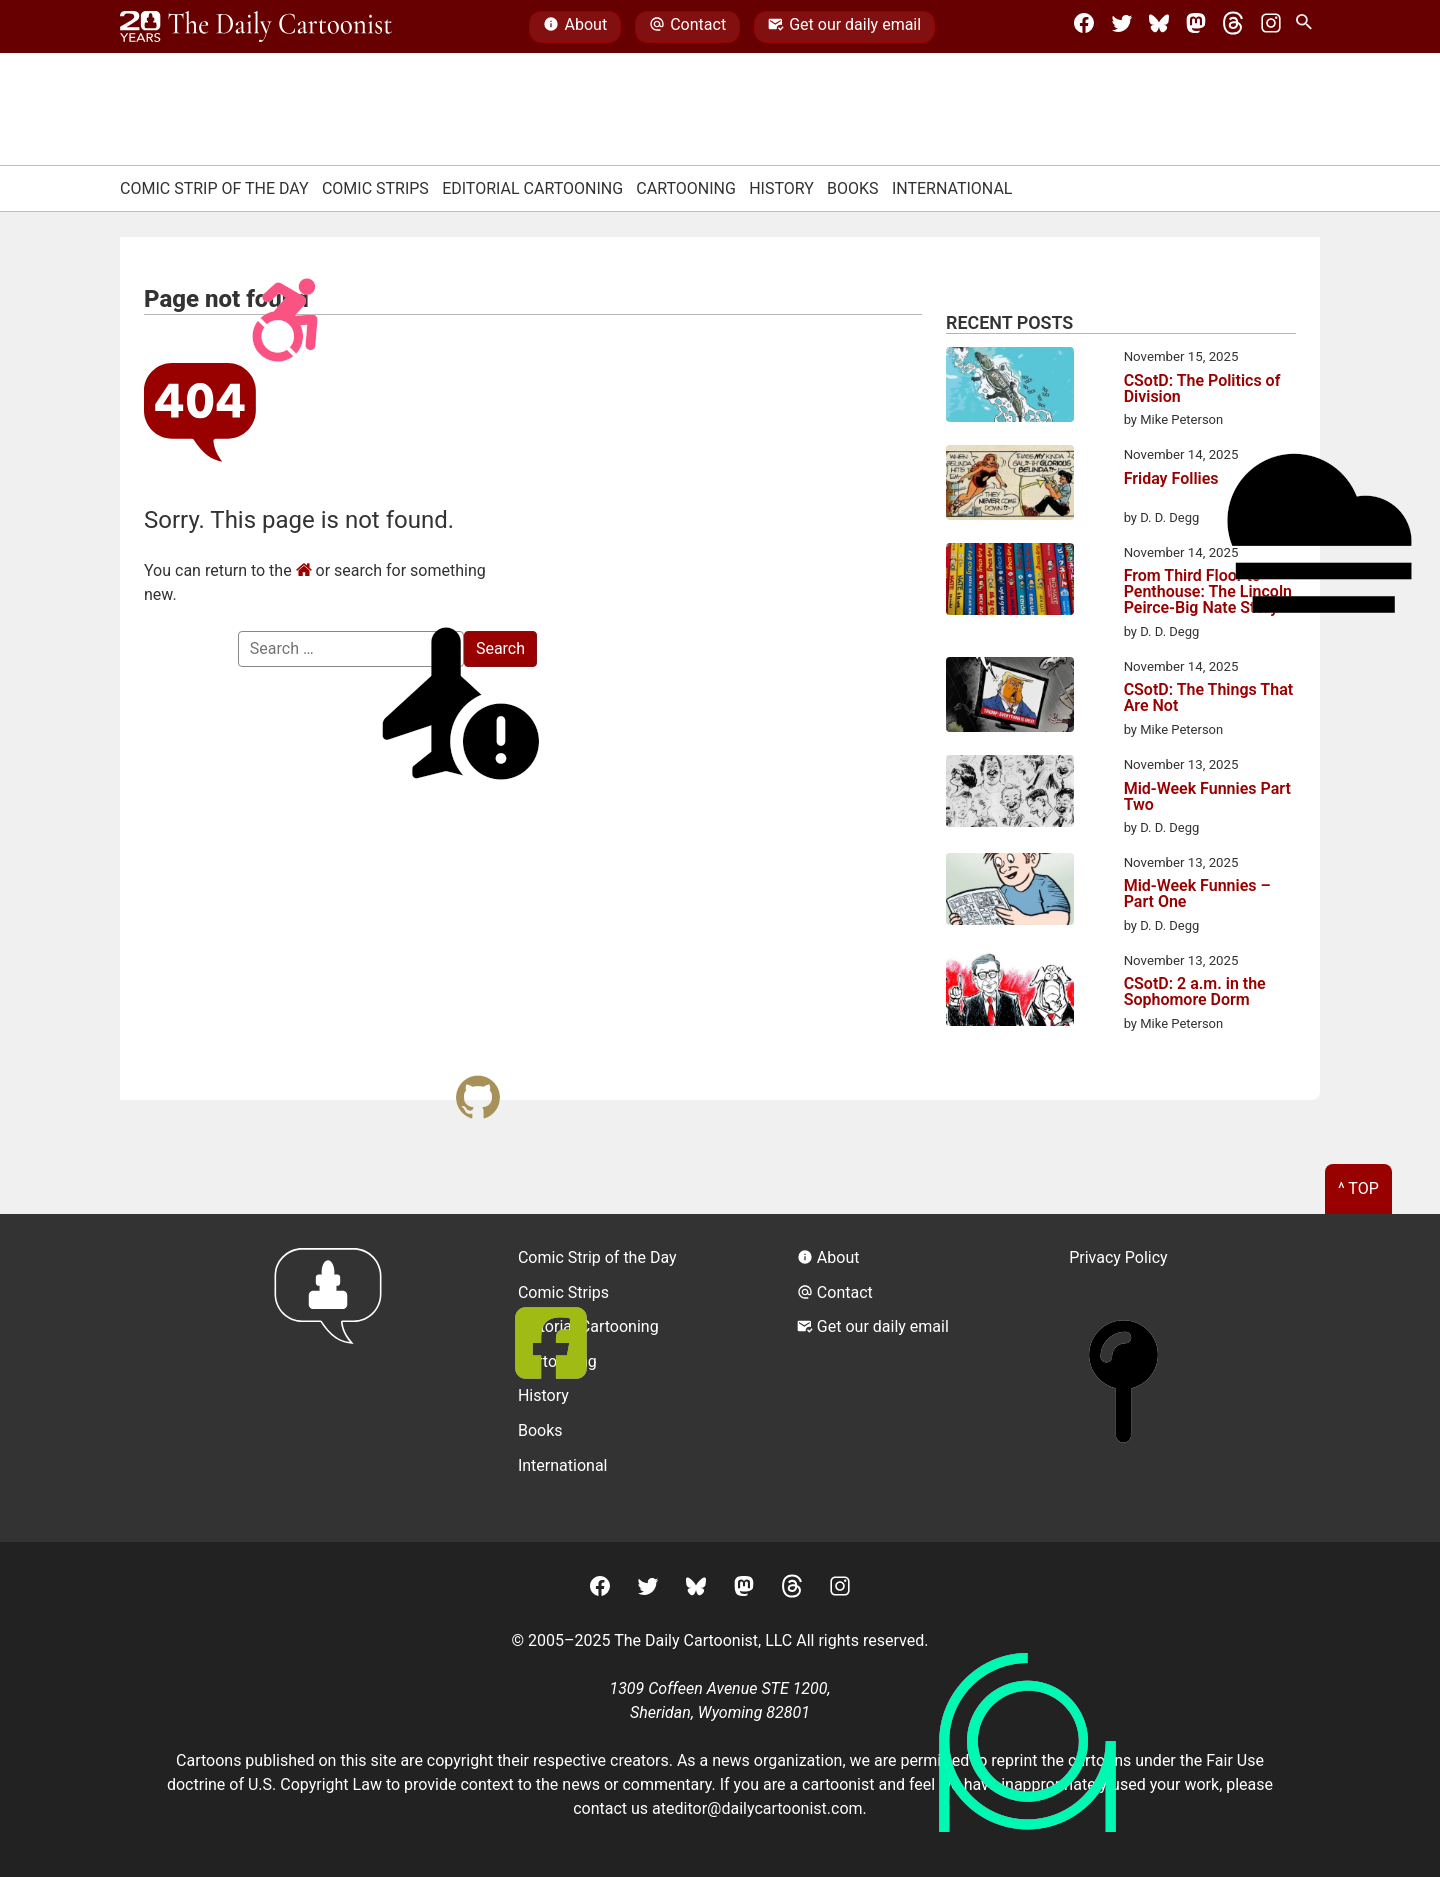 The image size is (1440, 1877). What do you see at coordinates (454, 703) in the screenshot?
I see `flight alert or travel warning notification` at bounding box center [454, 703].